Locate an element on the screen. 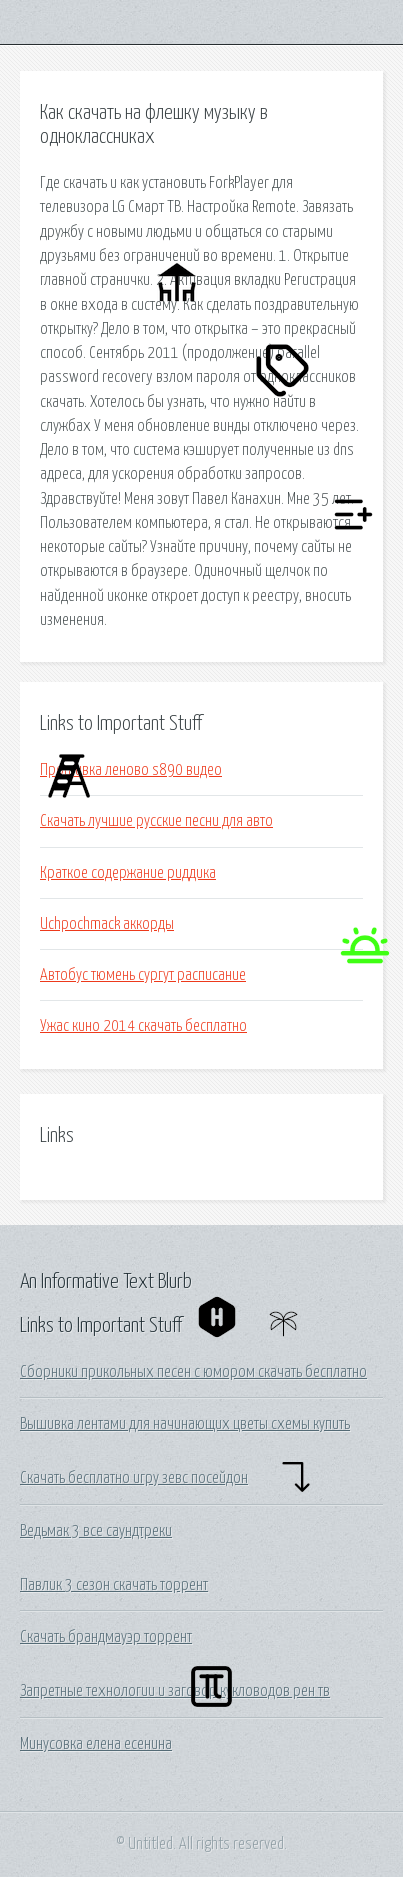 The image size is (403, 1877). access help or documentation is located at coordinates (217, 1317).